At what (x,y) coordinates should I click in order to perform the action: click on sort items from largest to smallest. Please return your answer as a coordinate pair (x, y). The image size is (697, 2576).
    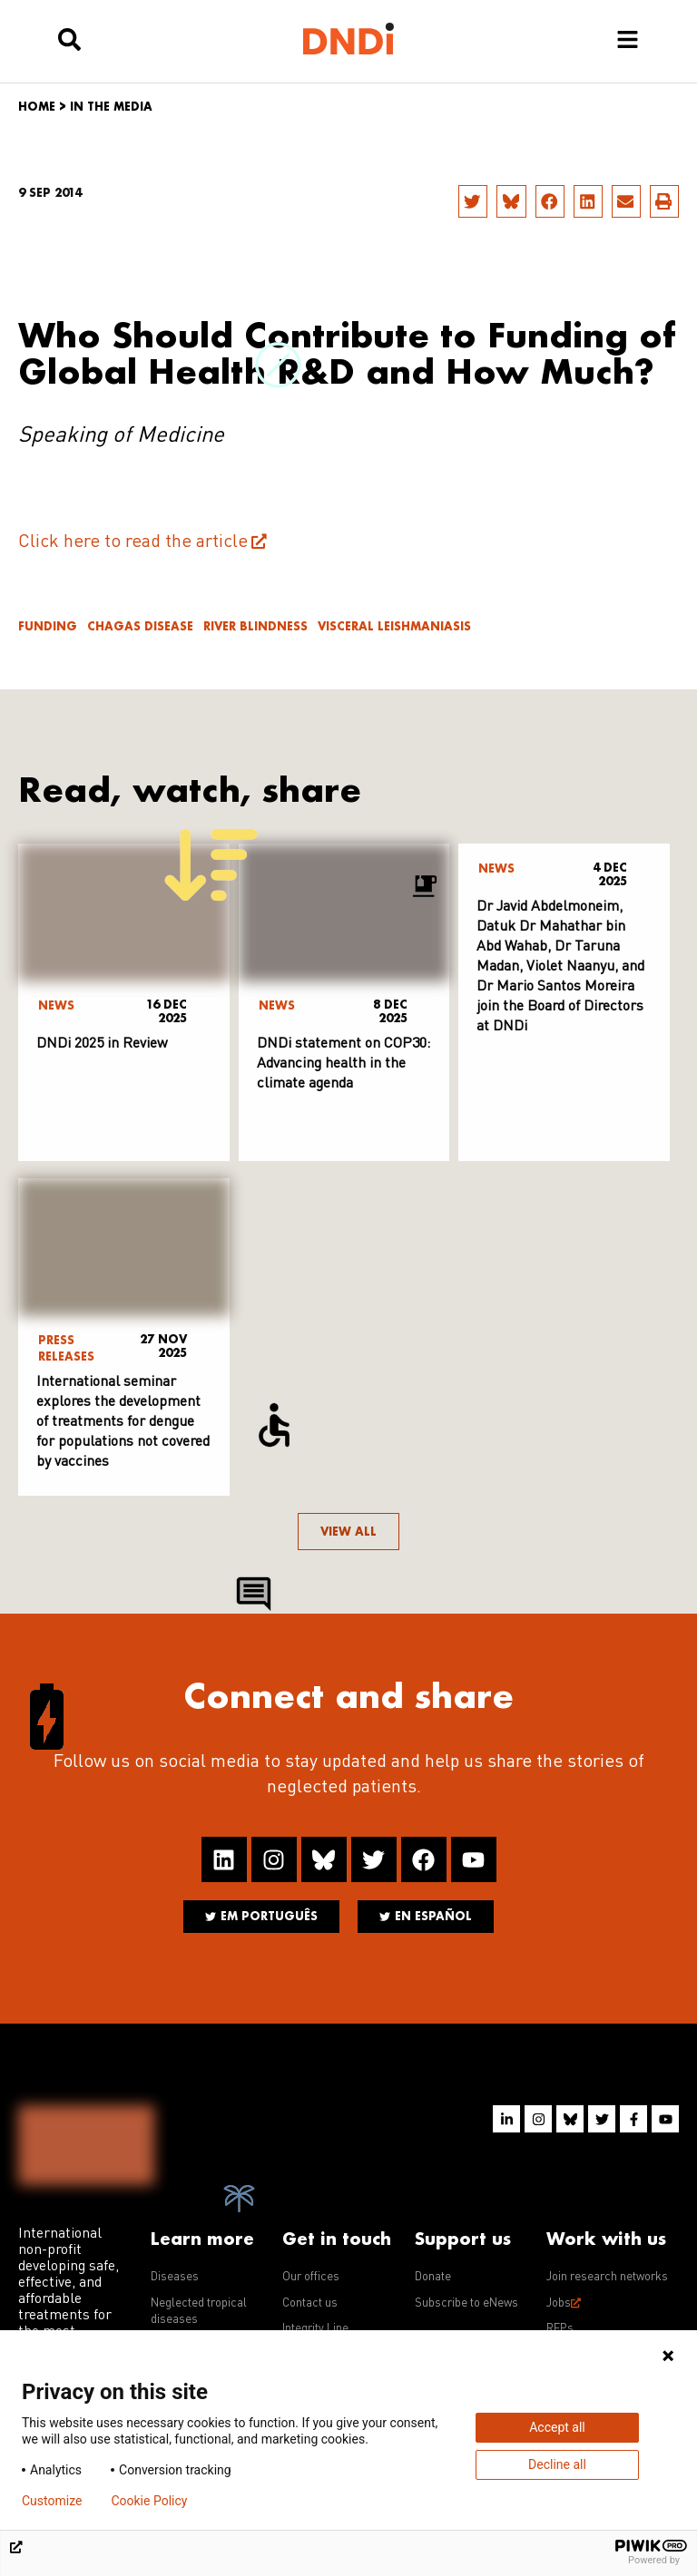
    Looking at the image, I should click on (211, 864).